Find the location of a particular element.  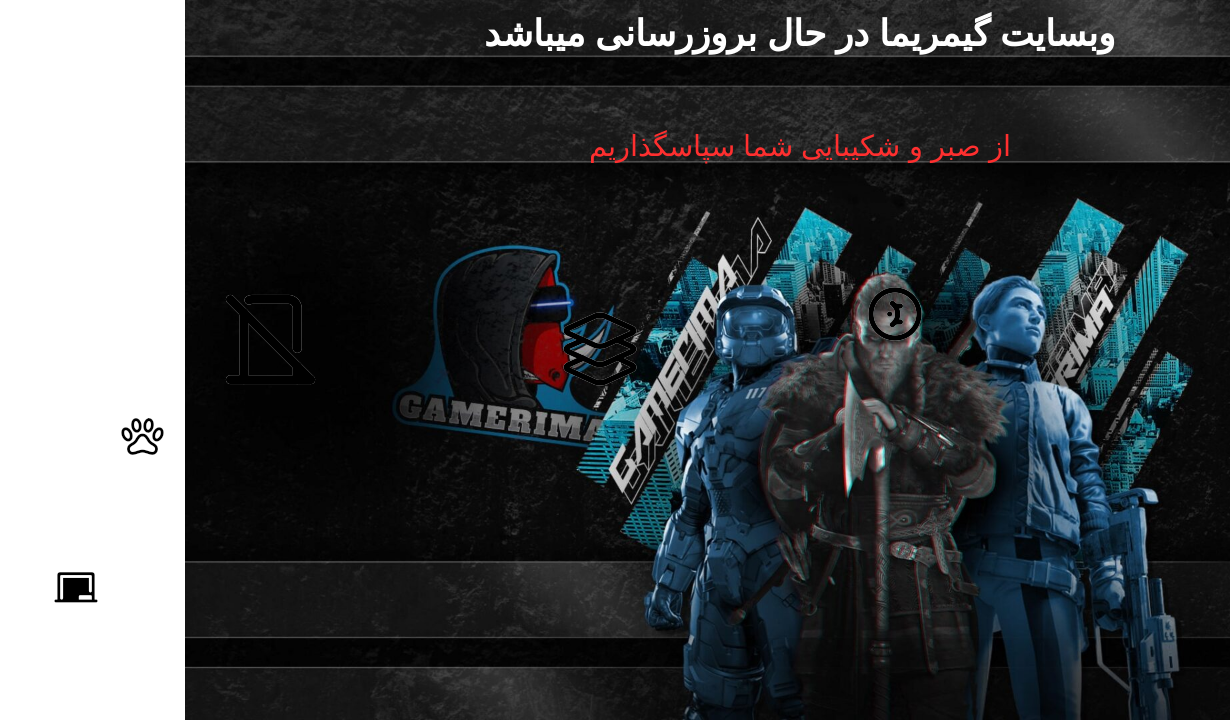

door access disabled or unavailable is located at coordinates (270, 339).